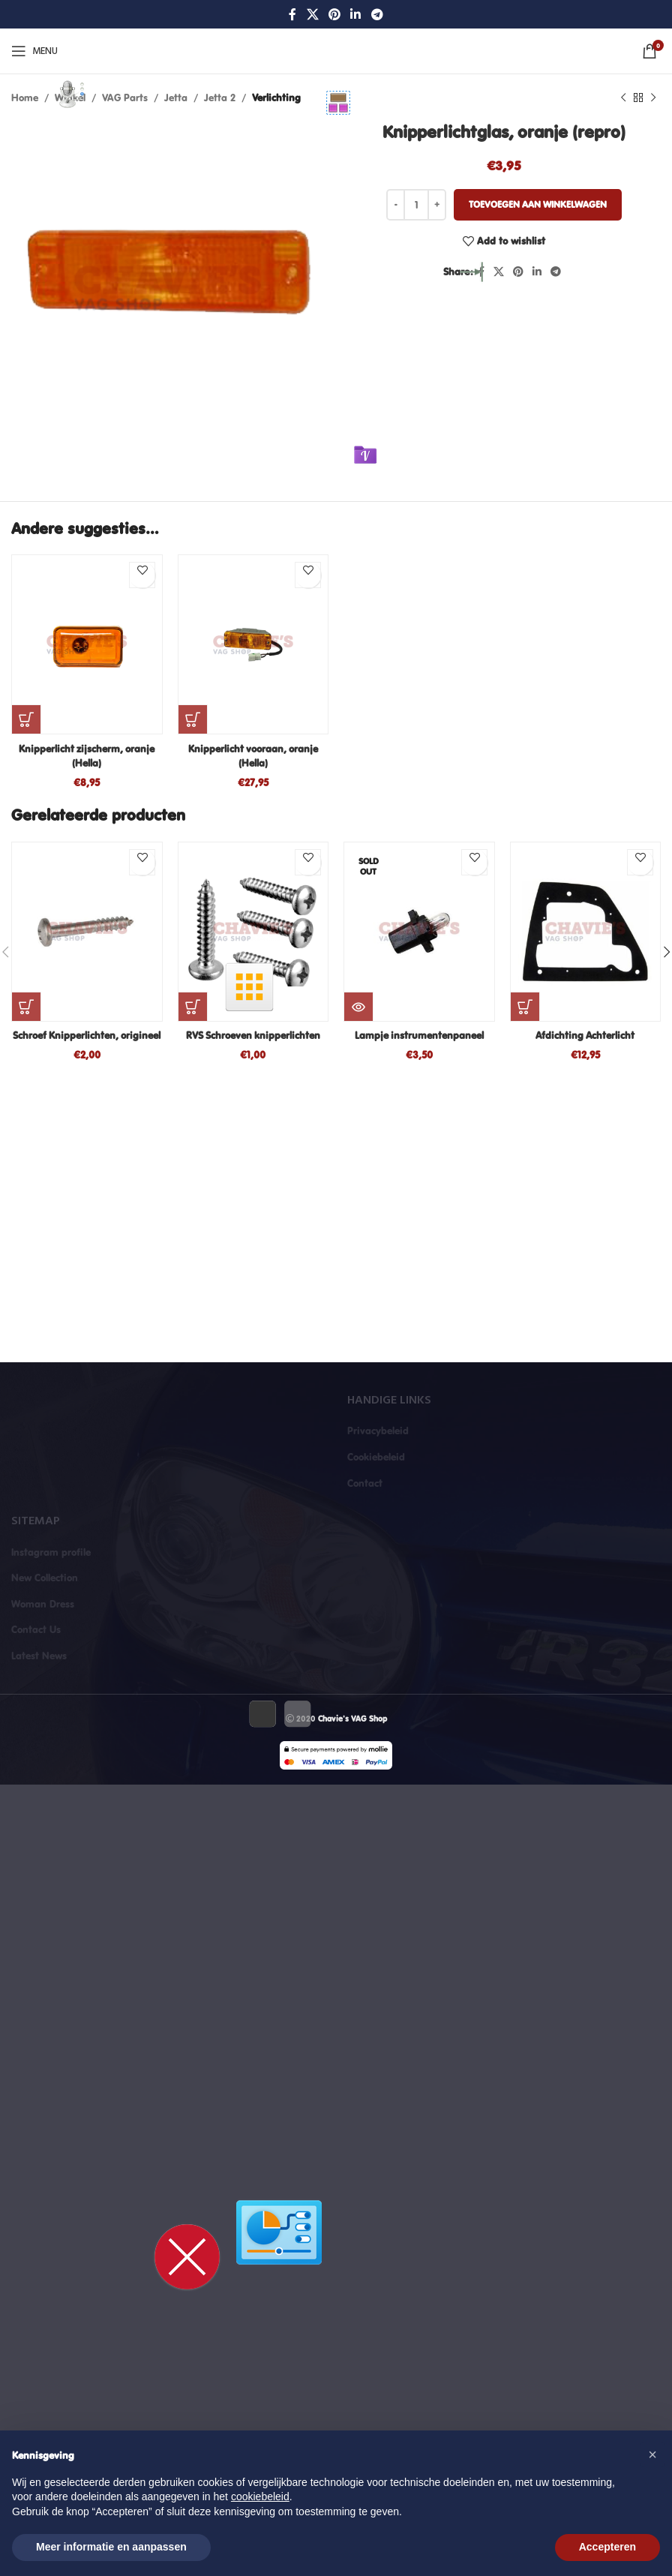  What do you see at coordinates (187, 2256) in the screenshot?
I see `indicates a sync error with a shared file or folder` at bounding box center [187, 2256].